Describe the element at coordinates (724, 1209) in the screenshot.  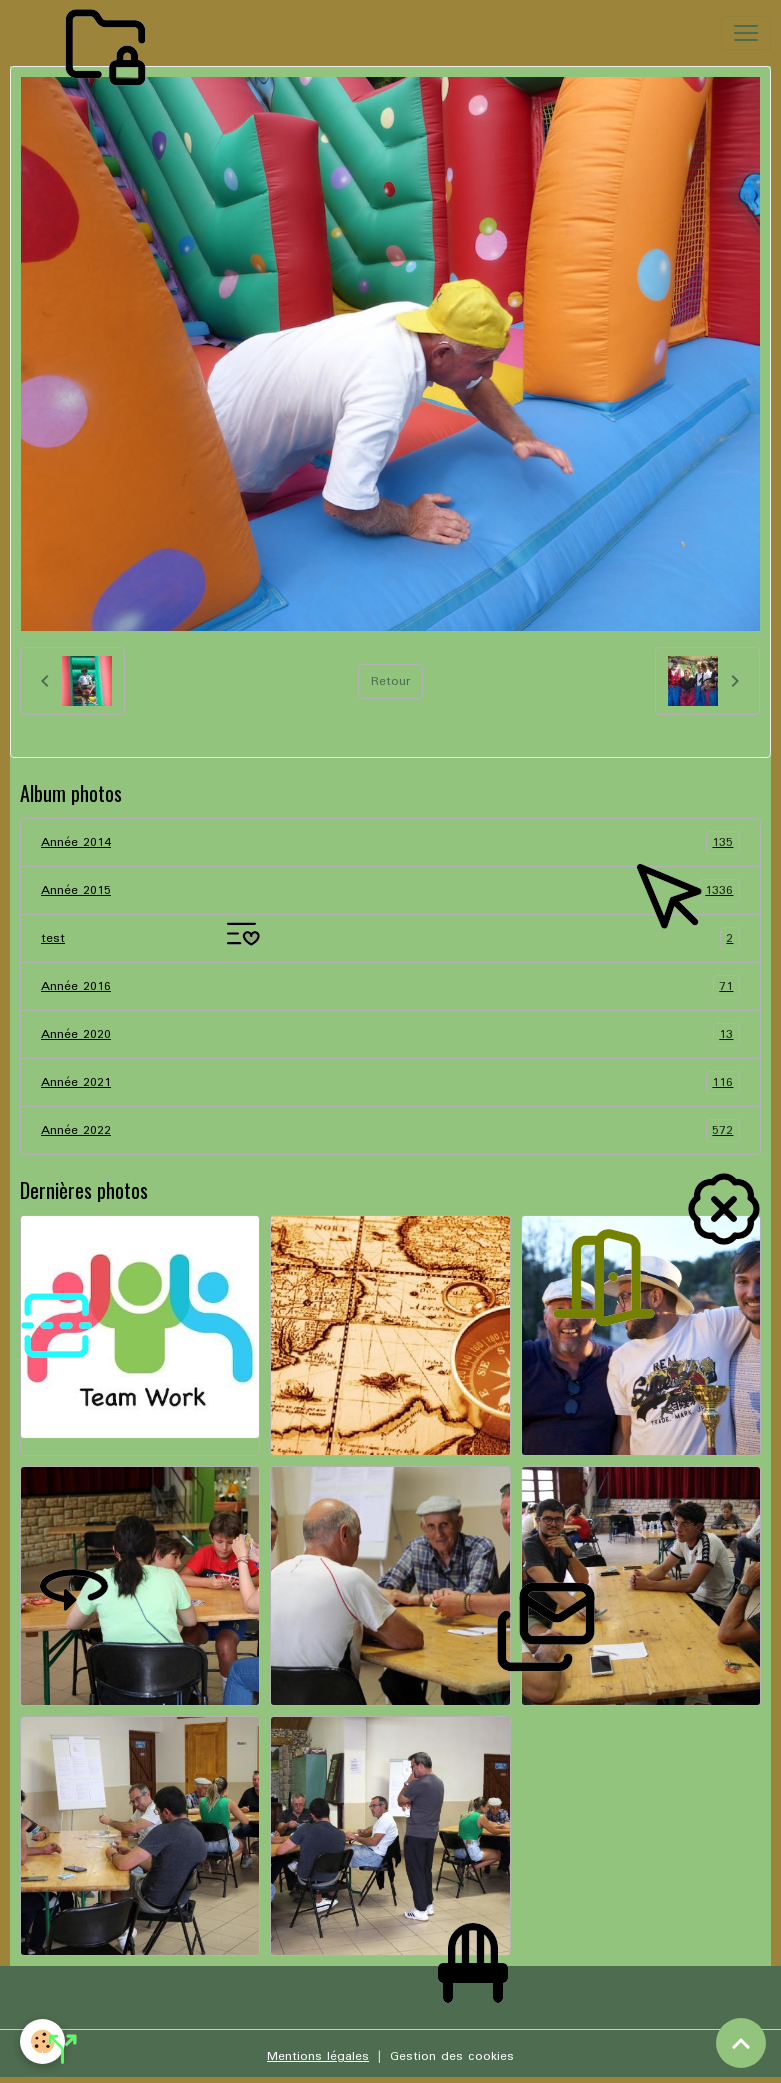
I see `remove or revoke a badge` at that location.